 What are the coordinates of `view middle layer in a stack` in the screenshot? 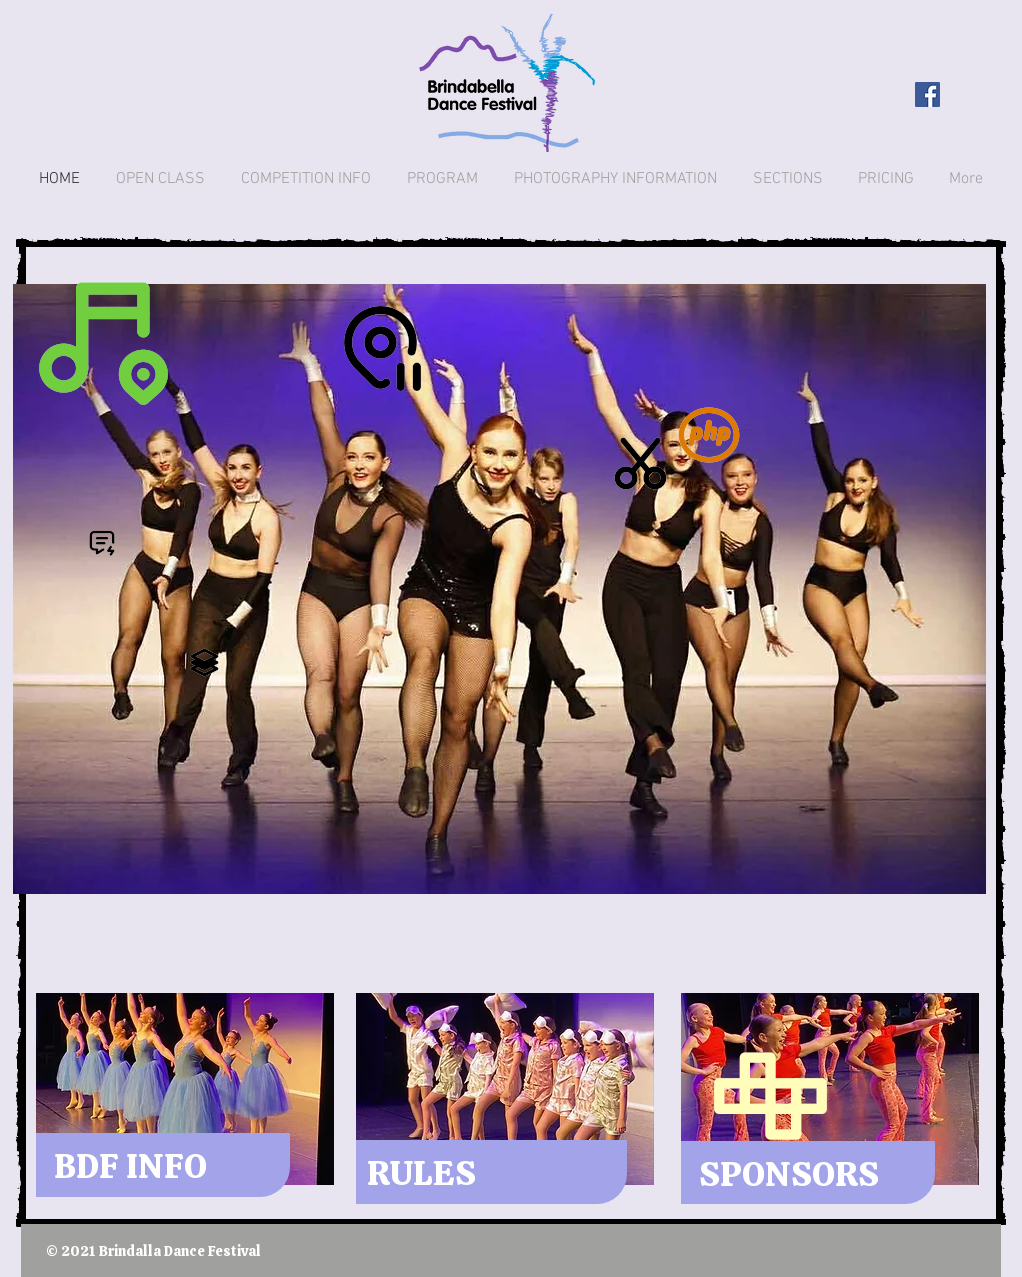 It's located at (204, 662).